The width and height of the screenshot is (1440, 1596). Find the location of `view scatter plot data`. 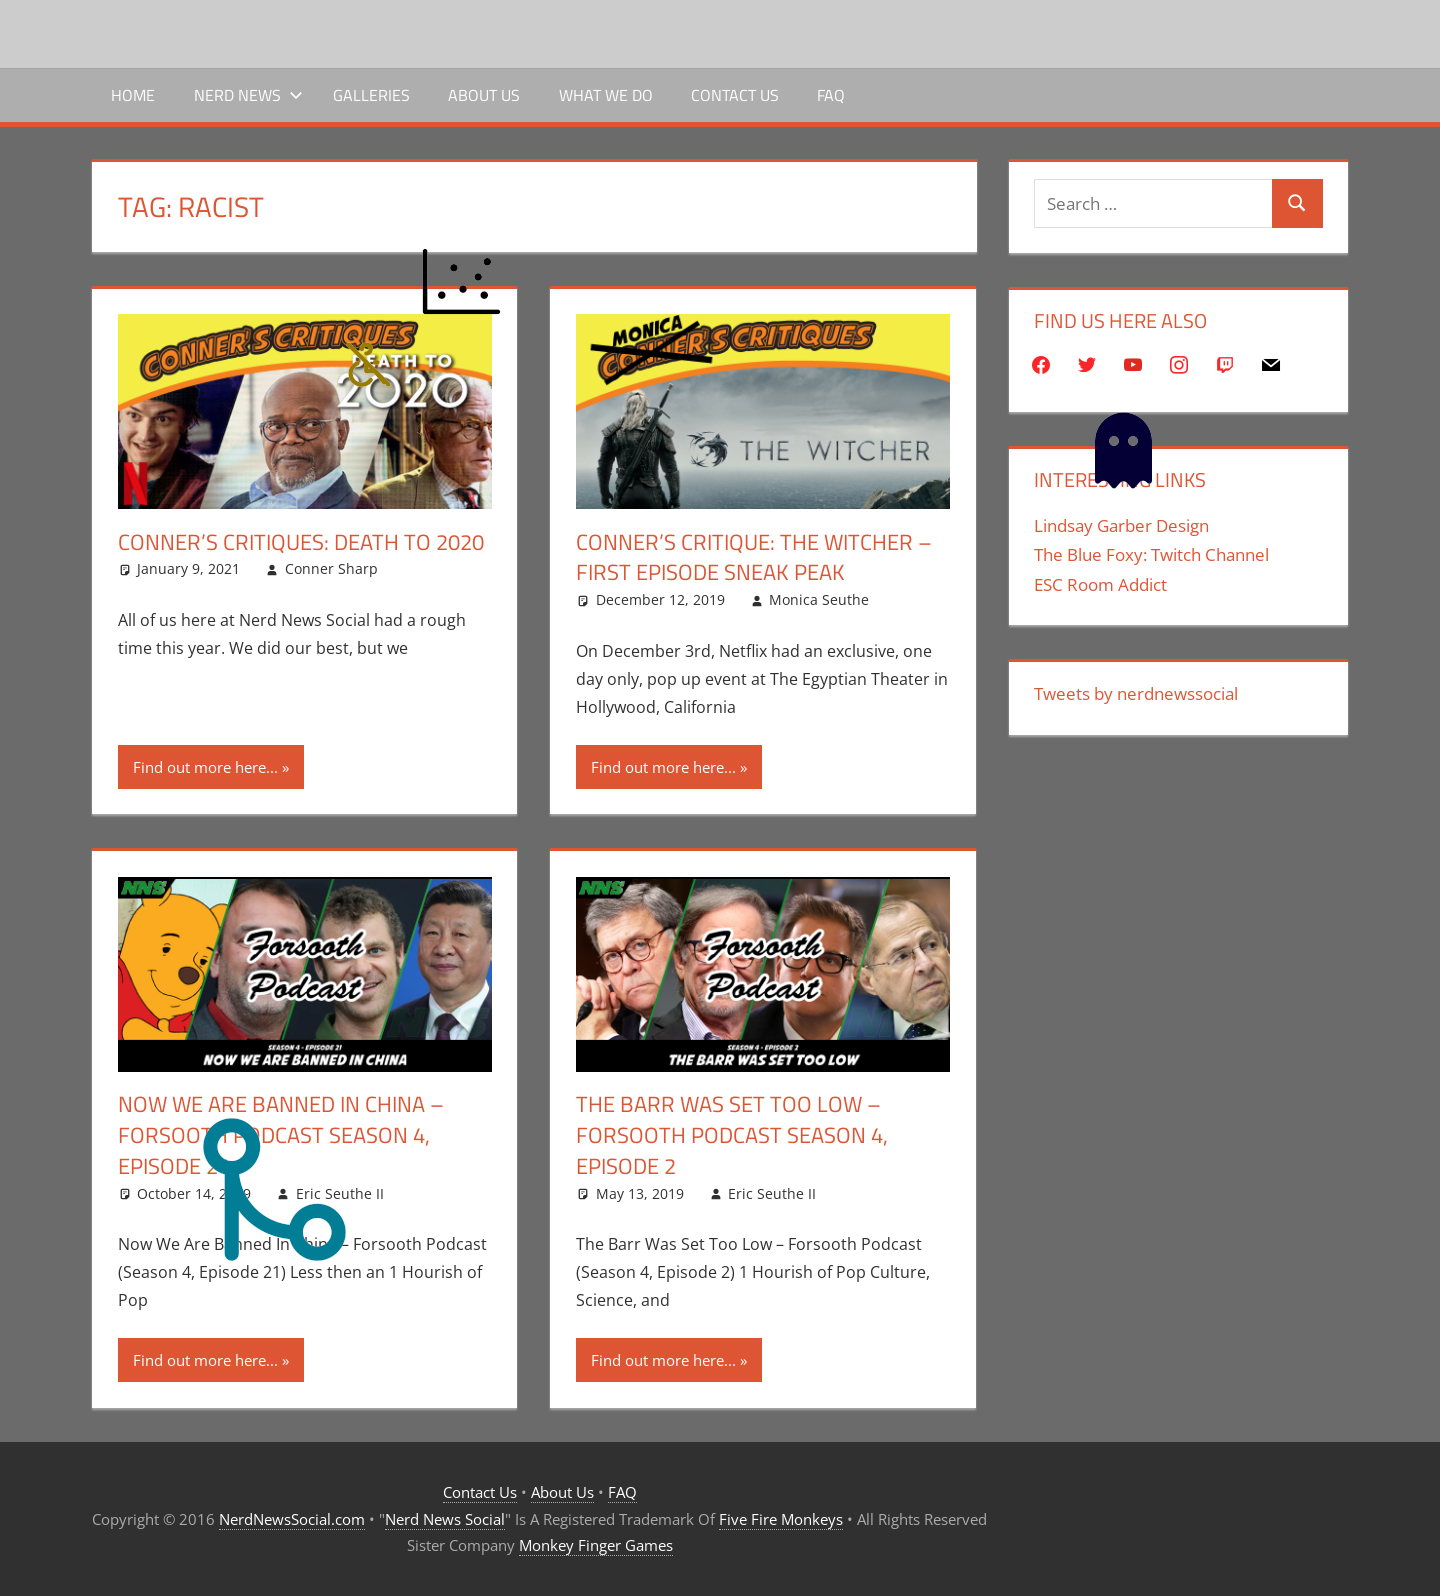

view scatter plot data is located at coordinates (461, 281).